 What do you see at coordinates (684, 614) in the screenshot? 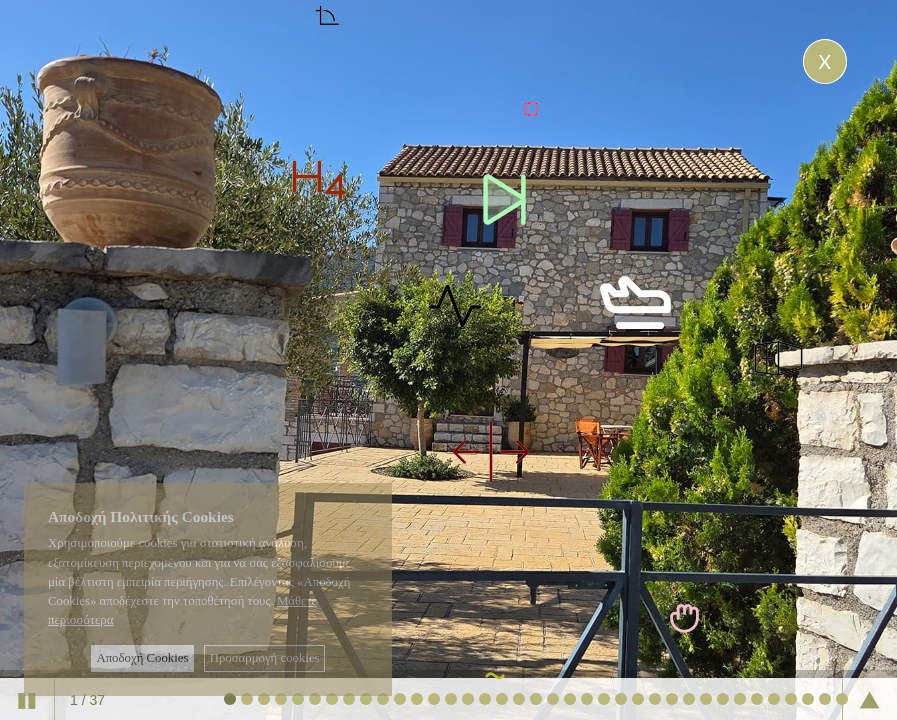
I see `drag to reorder or move an item` at bounding box center [684, 614].